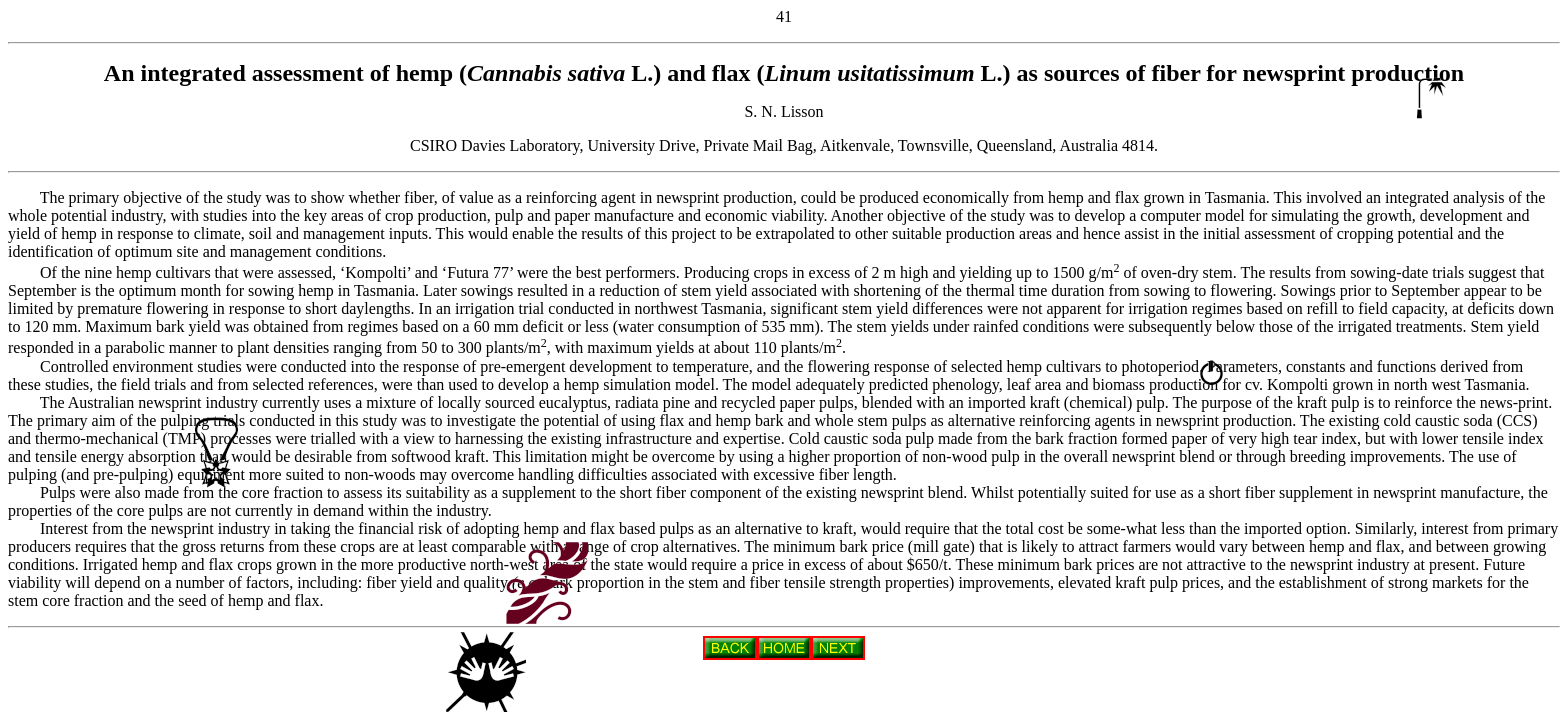 This screenshot has width=1568, height=720. Describe the element at coordinates (486, 672) in the screenshot. I see `activate magic or special ability` at that location.